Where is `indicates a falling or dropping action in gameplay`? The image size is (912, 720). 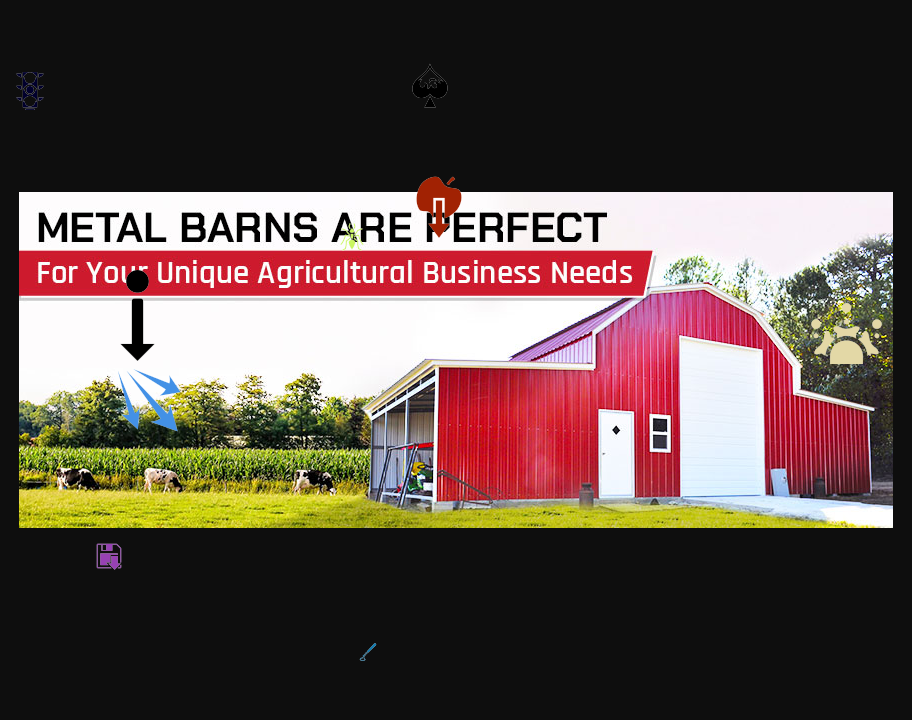 indicates a falling or dropping action in gameplay is located at coordinates (137, 315).